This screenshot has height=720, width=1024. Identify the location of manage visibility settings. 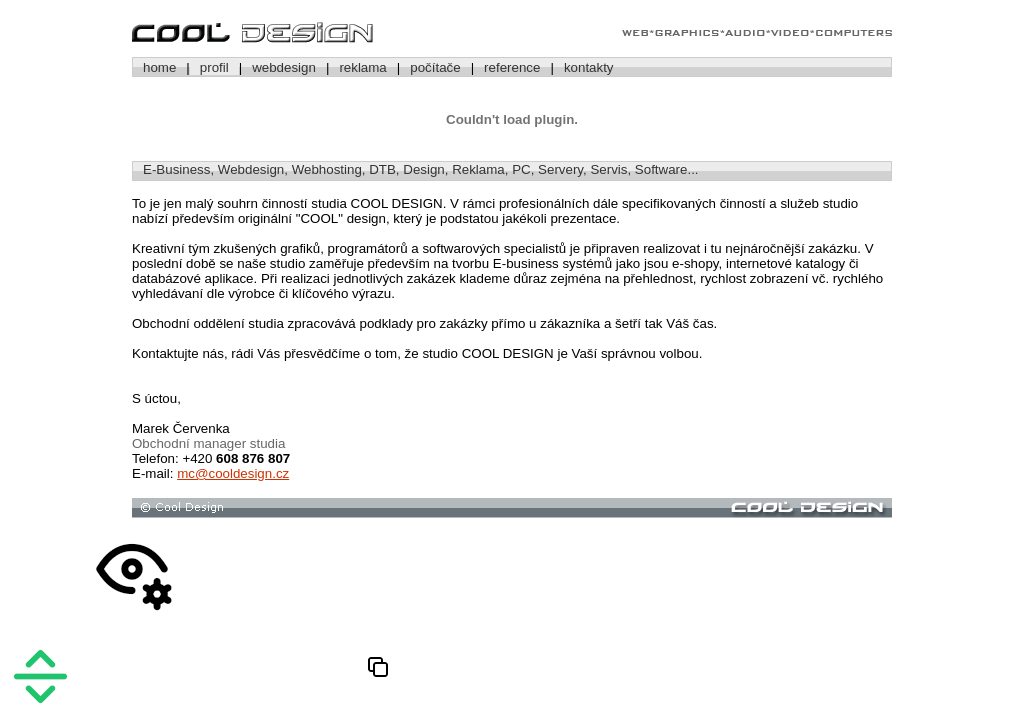
(132, 569).